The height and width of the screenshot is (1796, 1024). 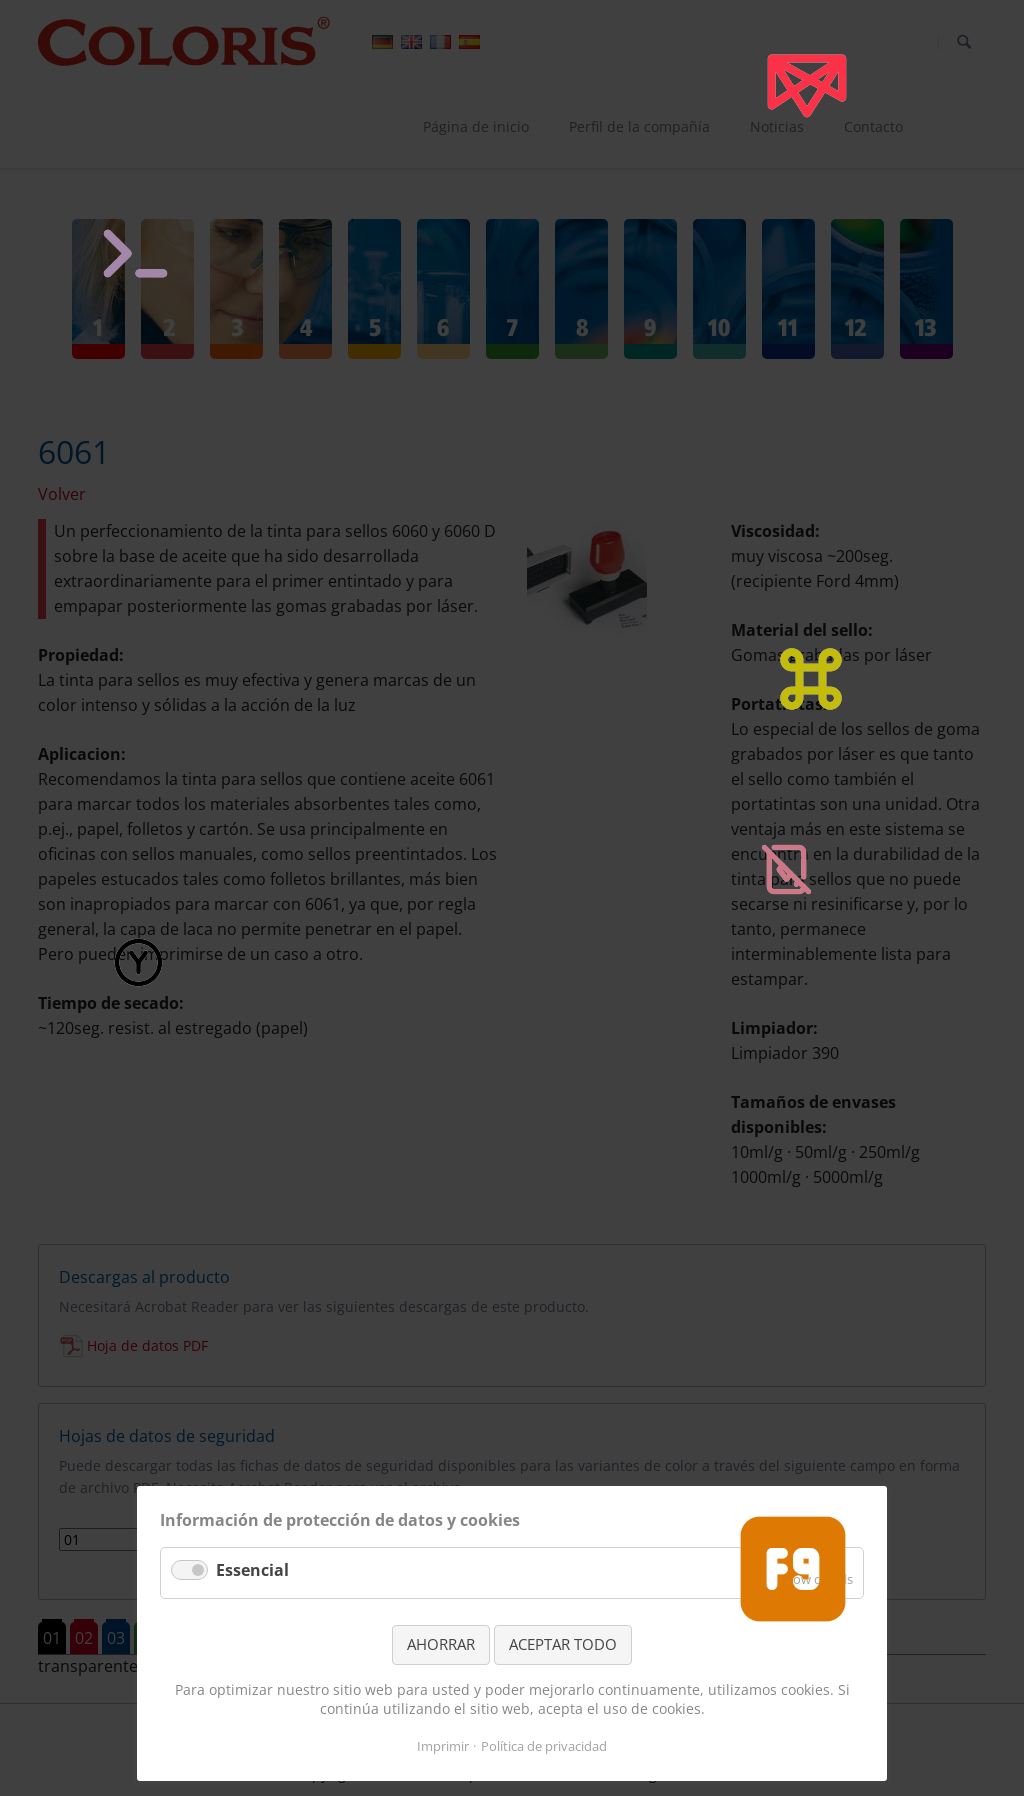 What do you see at coordinates (811, 679) in the screenshot?
I see `execute a keyboard shortcut or command` at bounding box center [811, 679].